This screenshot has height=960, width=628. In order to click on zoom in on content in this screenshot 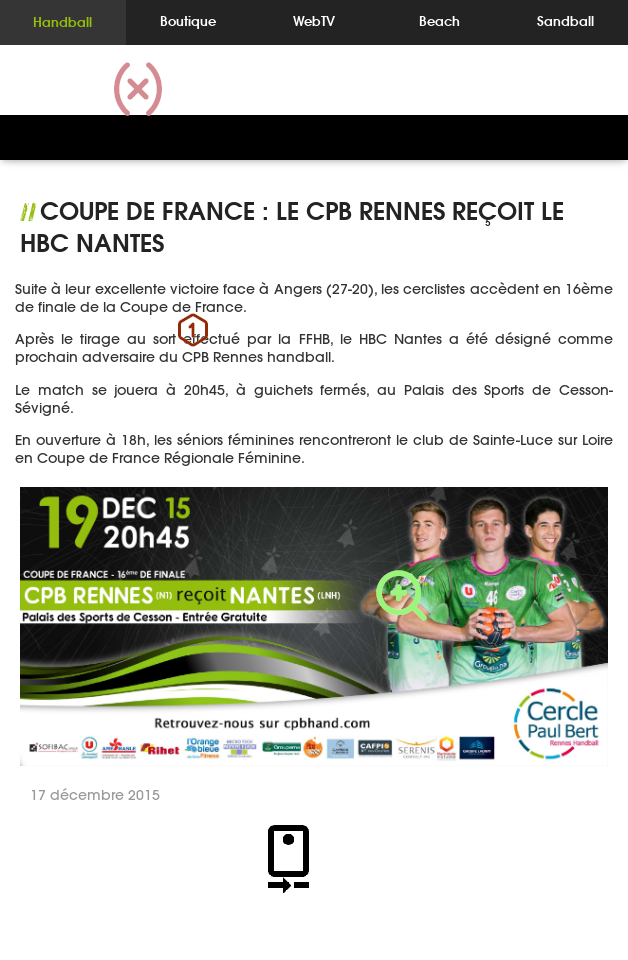, I will do `click(401, 595)`.